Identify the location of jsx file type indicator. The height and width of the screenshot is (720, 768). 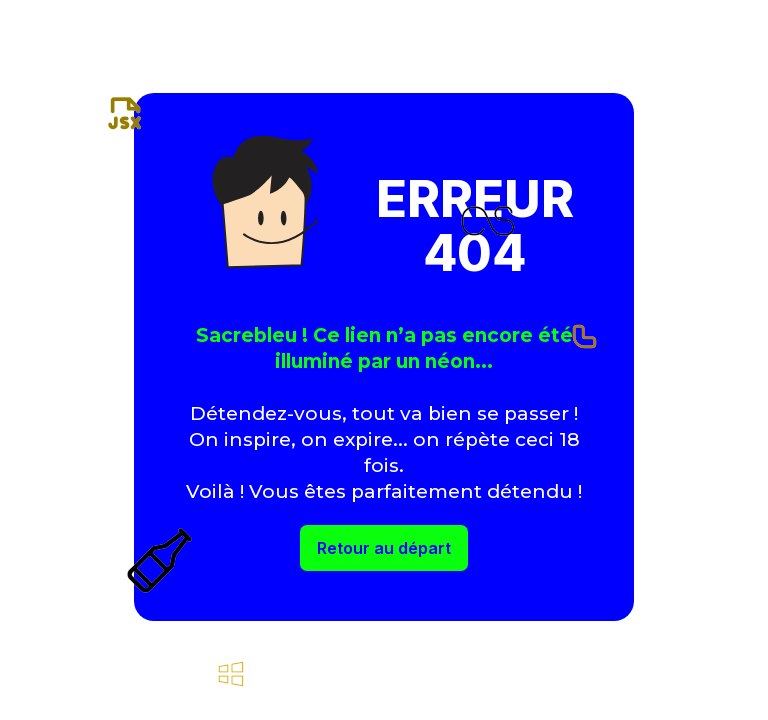
(125, 114).